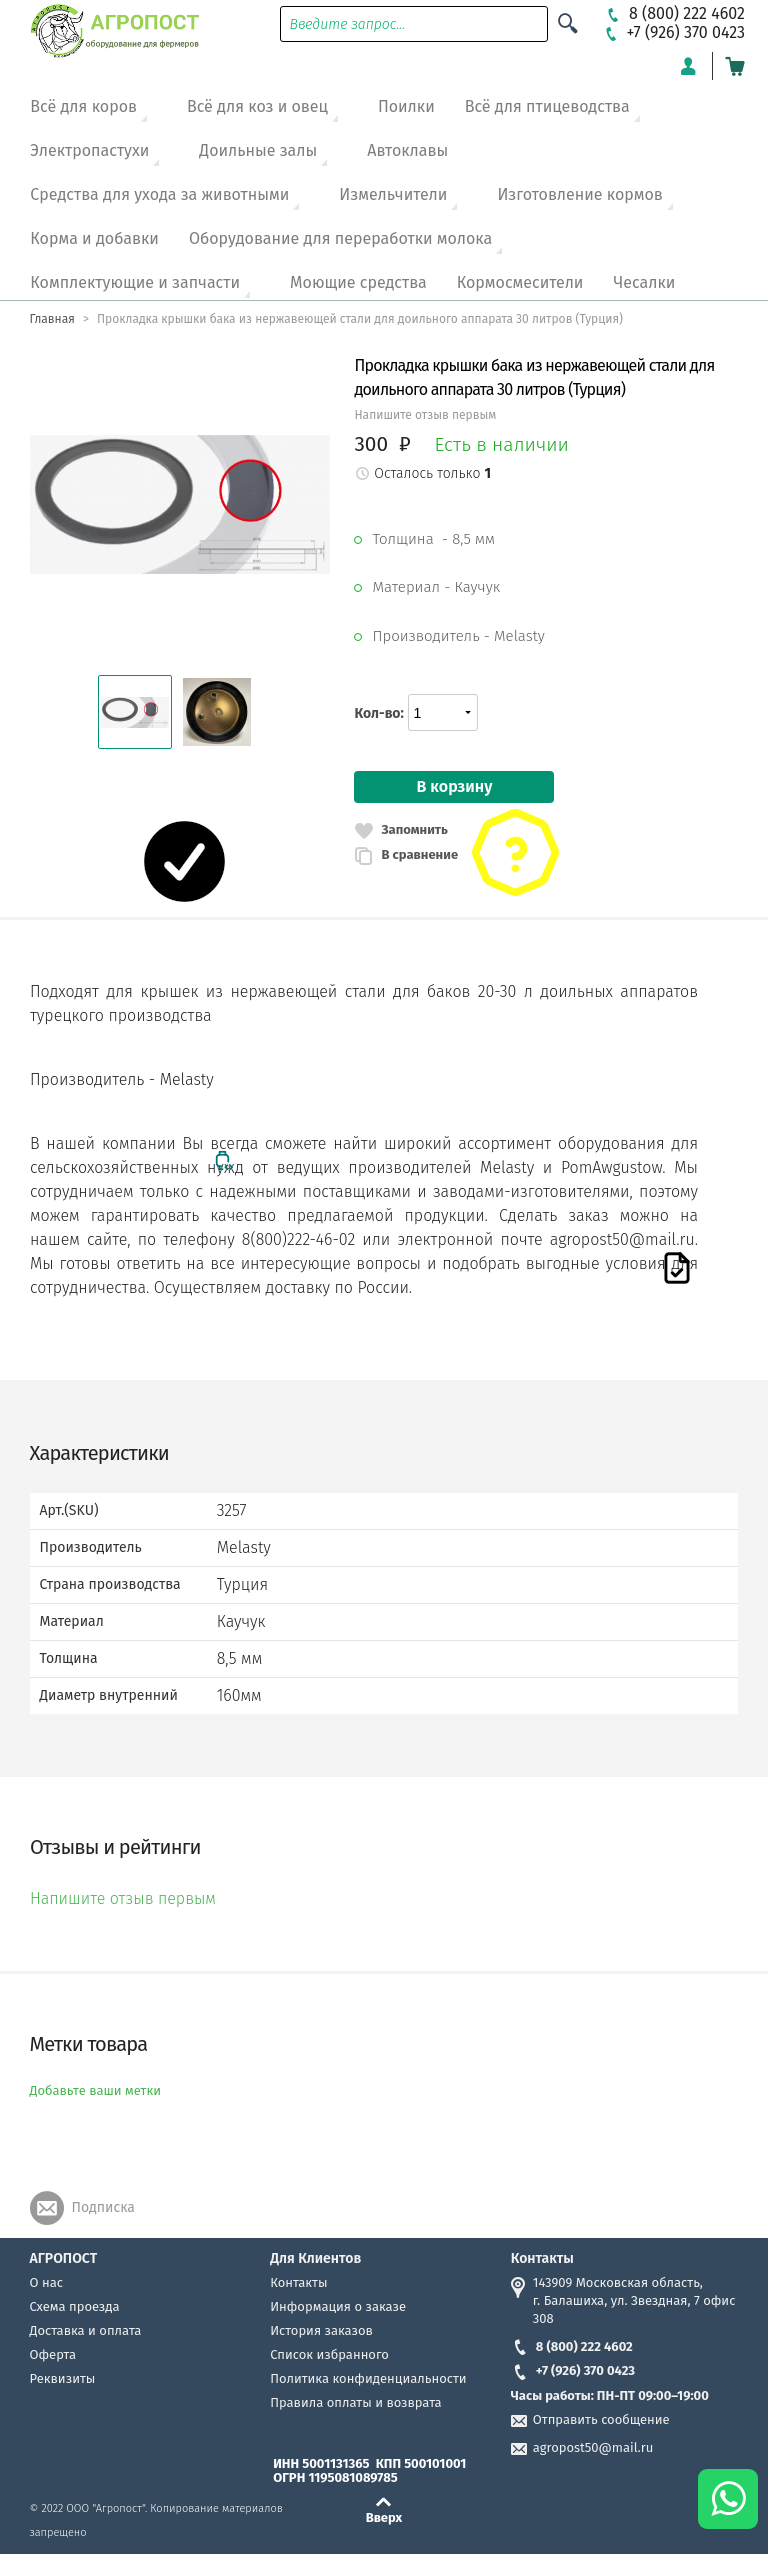 Image resolution: width=768 pixels, height=2554 pixels. Describe the element at coordinates (184, 861) in the screenshot. I see `indicates successful completion of an action` at that location.